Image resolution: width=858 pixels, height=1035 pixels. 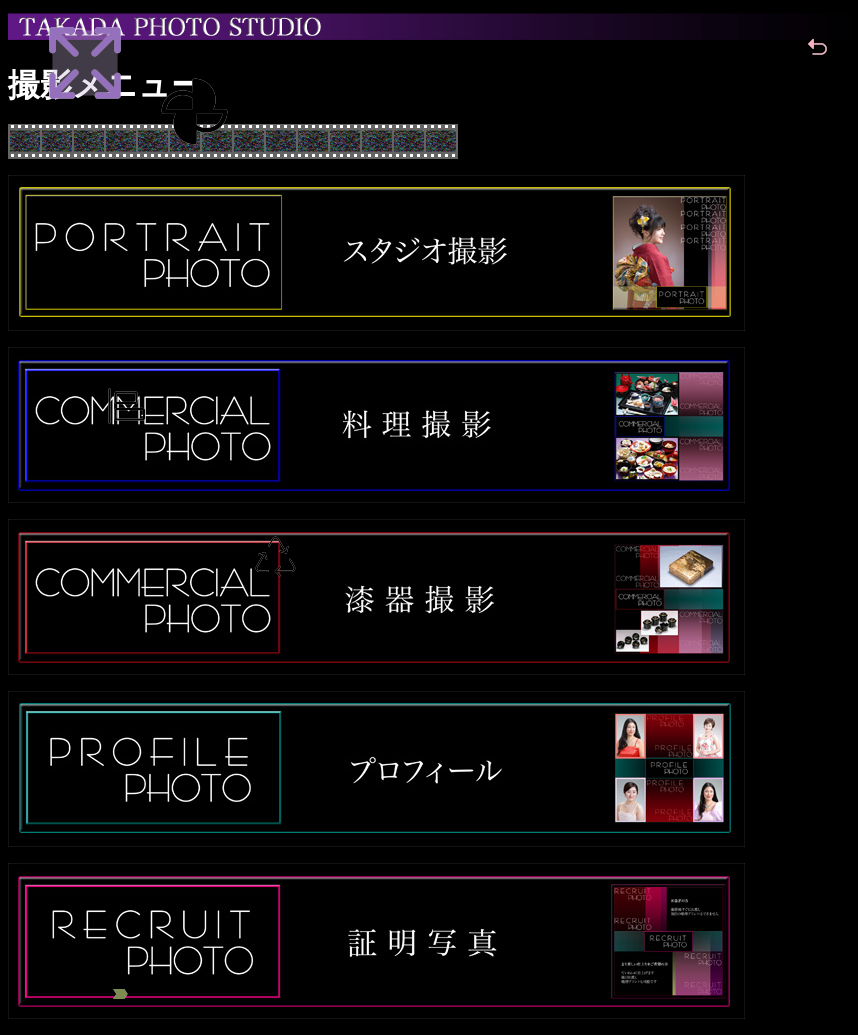 What do you see at coordinates (85, 63) in the screenshot?
I see `expand to fullscreen mode` at bounding box center [85, 63].